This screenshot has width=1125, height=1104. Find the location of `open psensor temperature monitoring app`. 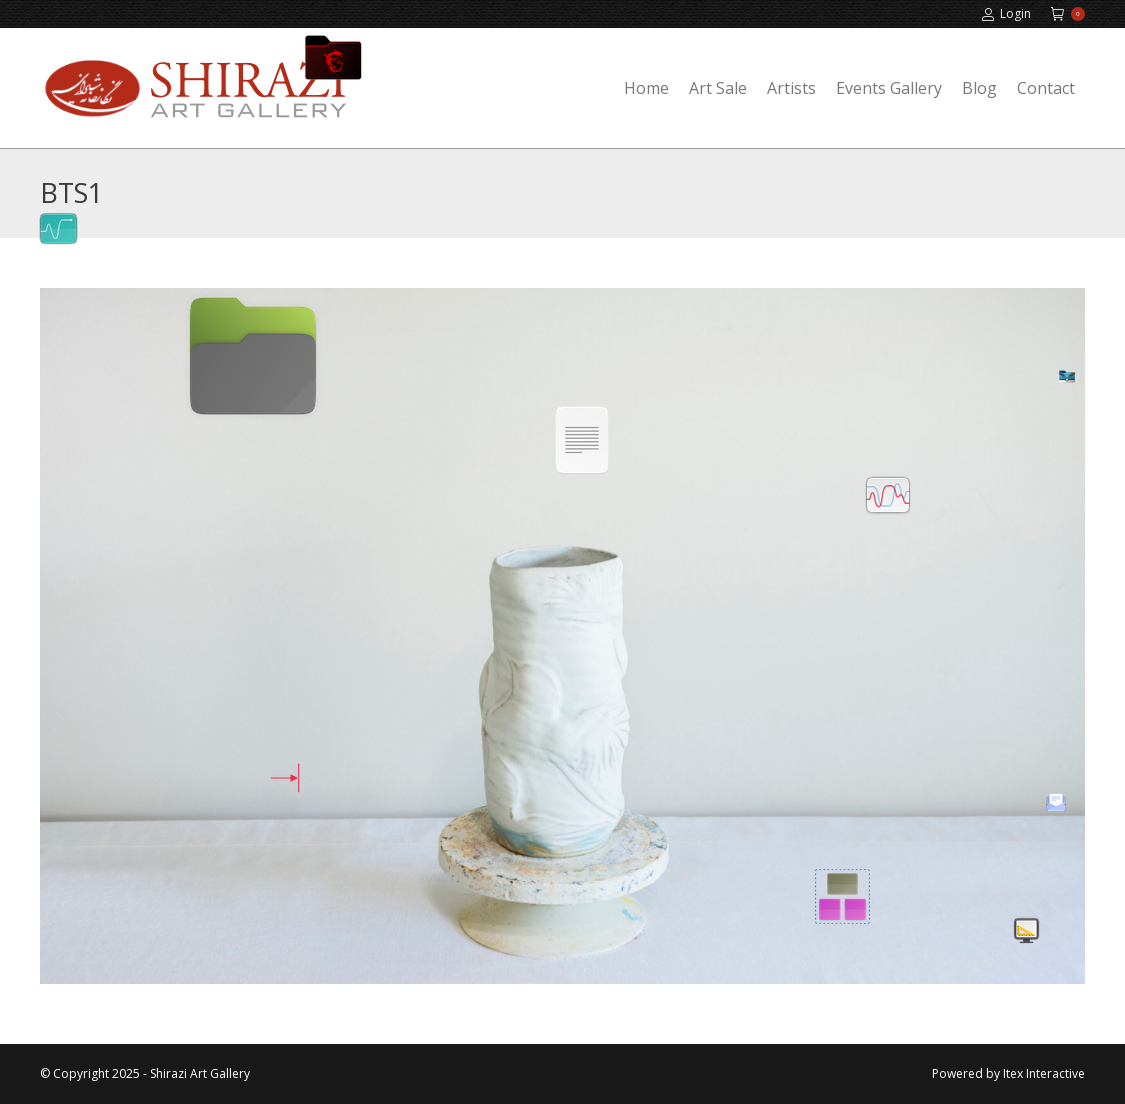

open psensor temperature monitoring app is located at coordinates (58, 228).